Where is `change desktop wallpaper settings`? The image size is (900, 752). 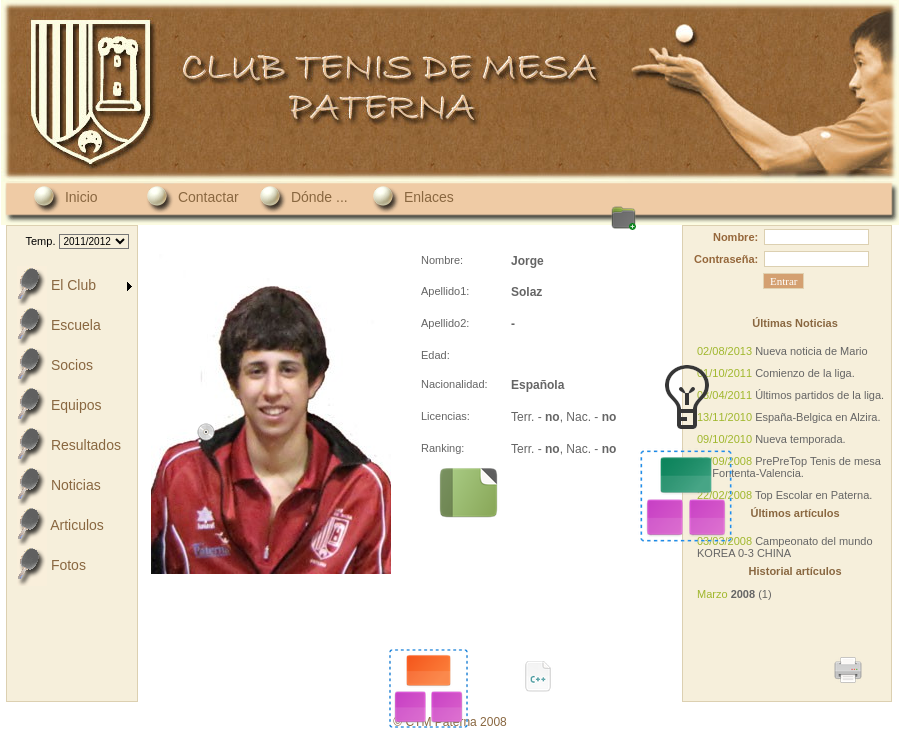
change desktop wallpaper settings is located at coordinates (468, 490).